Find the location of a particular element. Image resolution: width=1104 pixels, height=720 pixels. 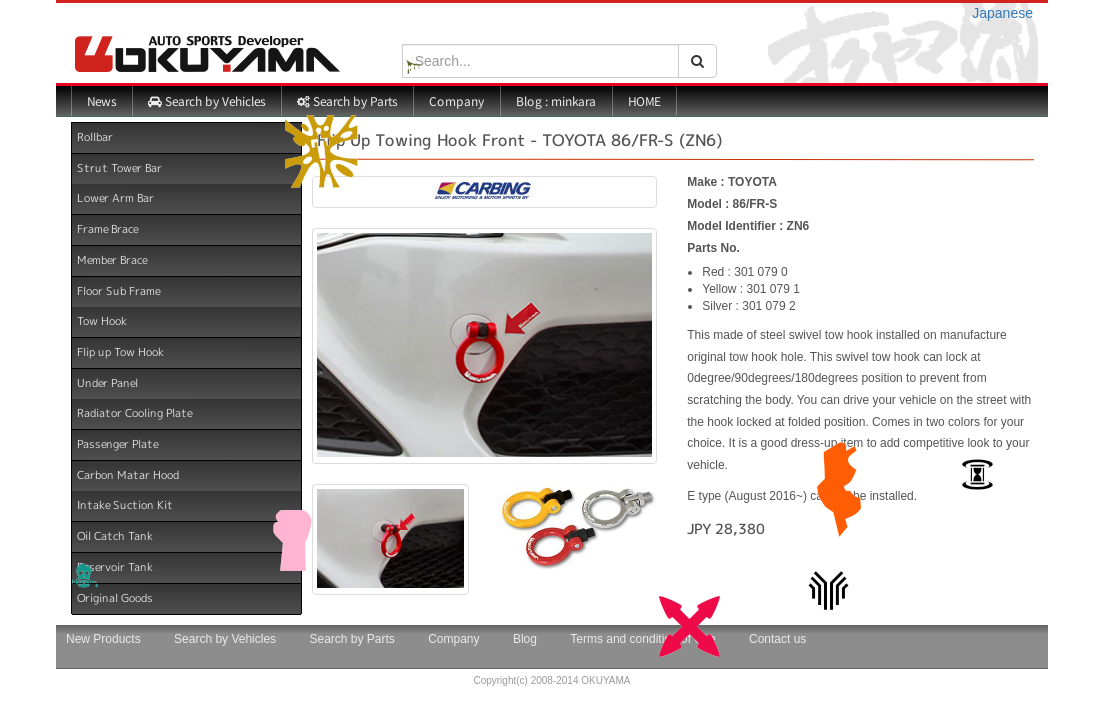

enter the slumbering sanctuary area is located at coordinates (828, 590).